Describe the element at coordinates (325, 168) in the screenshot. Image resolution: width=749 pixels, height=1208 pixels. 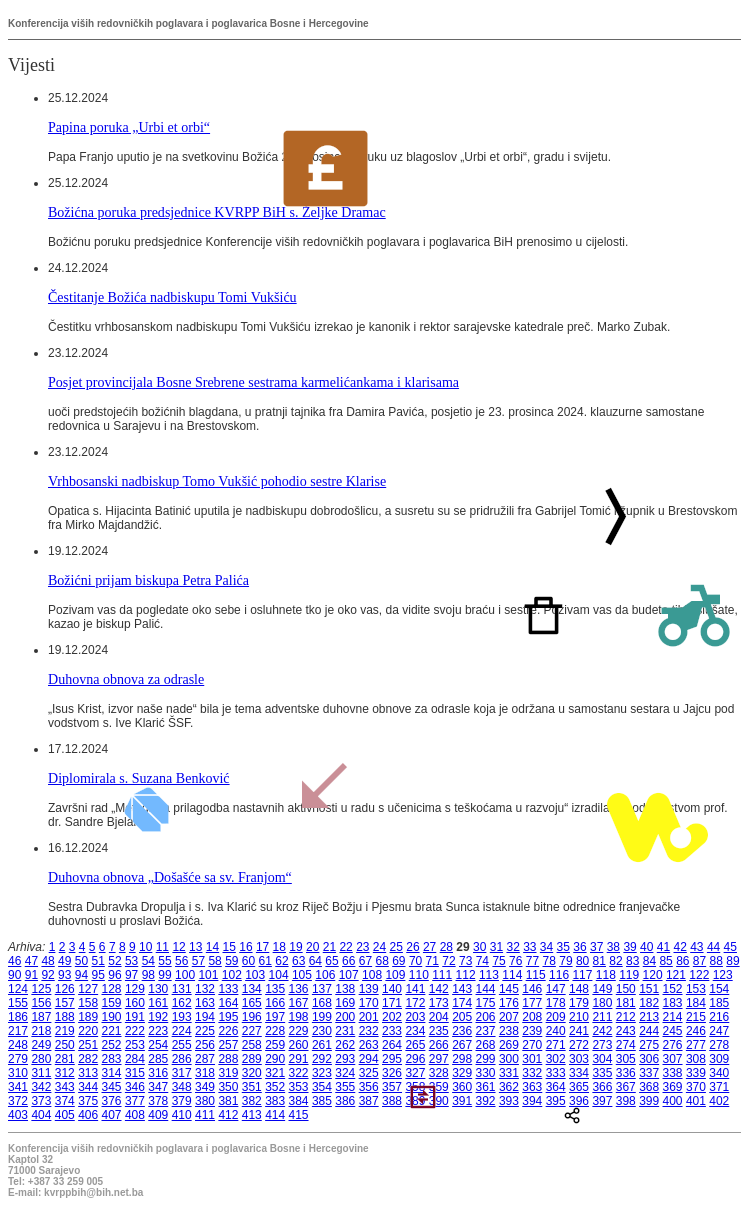
I see `access British pound currency settings` at that location.